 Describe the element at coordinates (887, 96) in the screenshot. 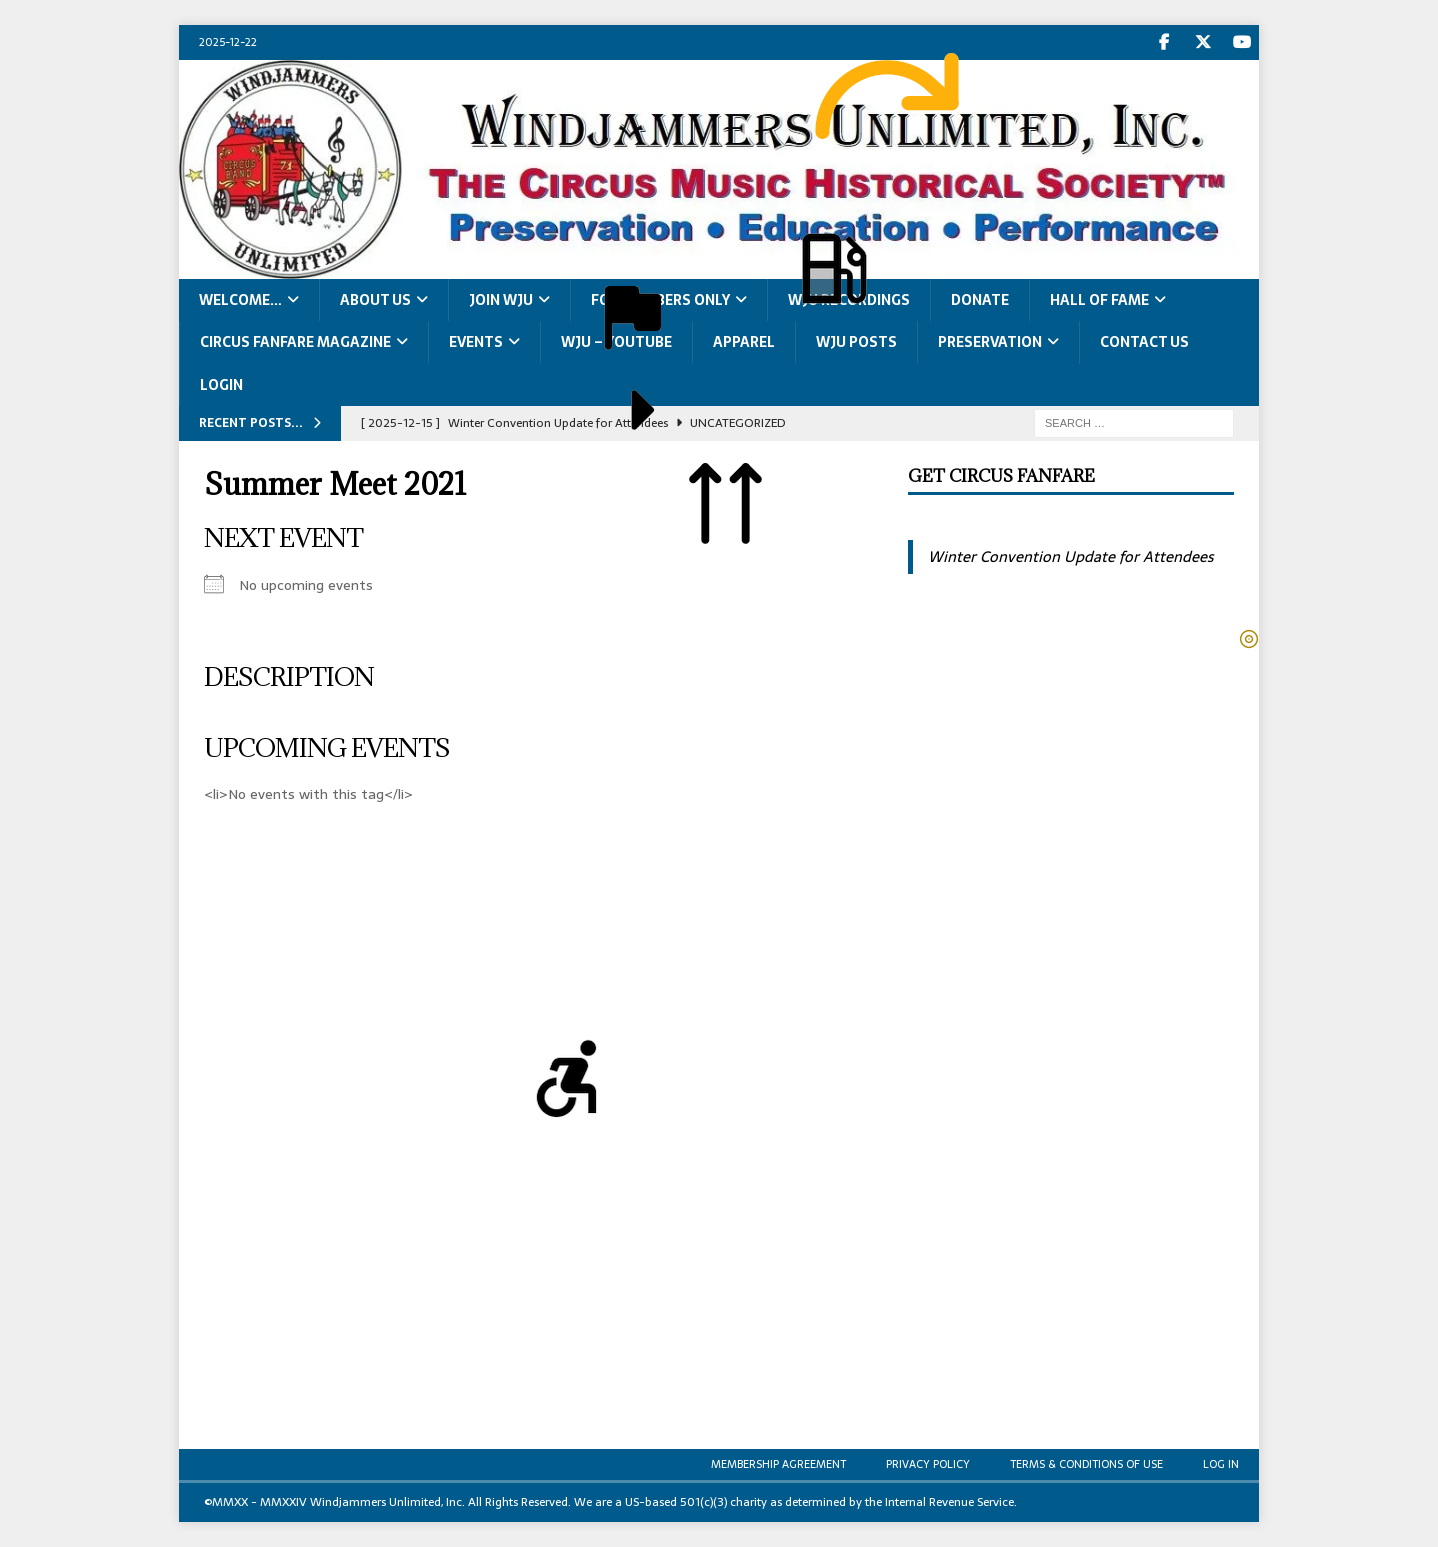

I see `redo the last undone action` at that location.